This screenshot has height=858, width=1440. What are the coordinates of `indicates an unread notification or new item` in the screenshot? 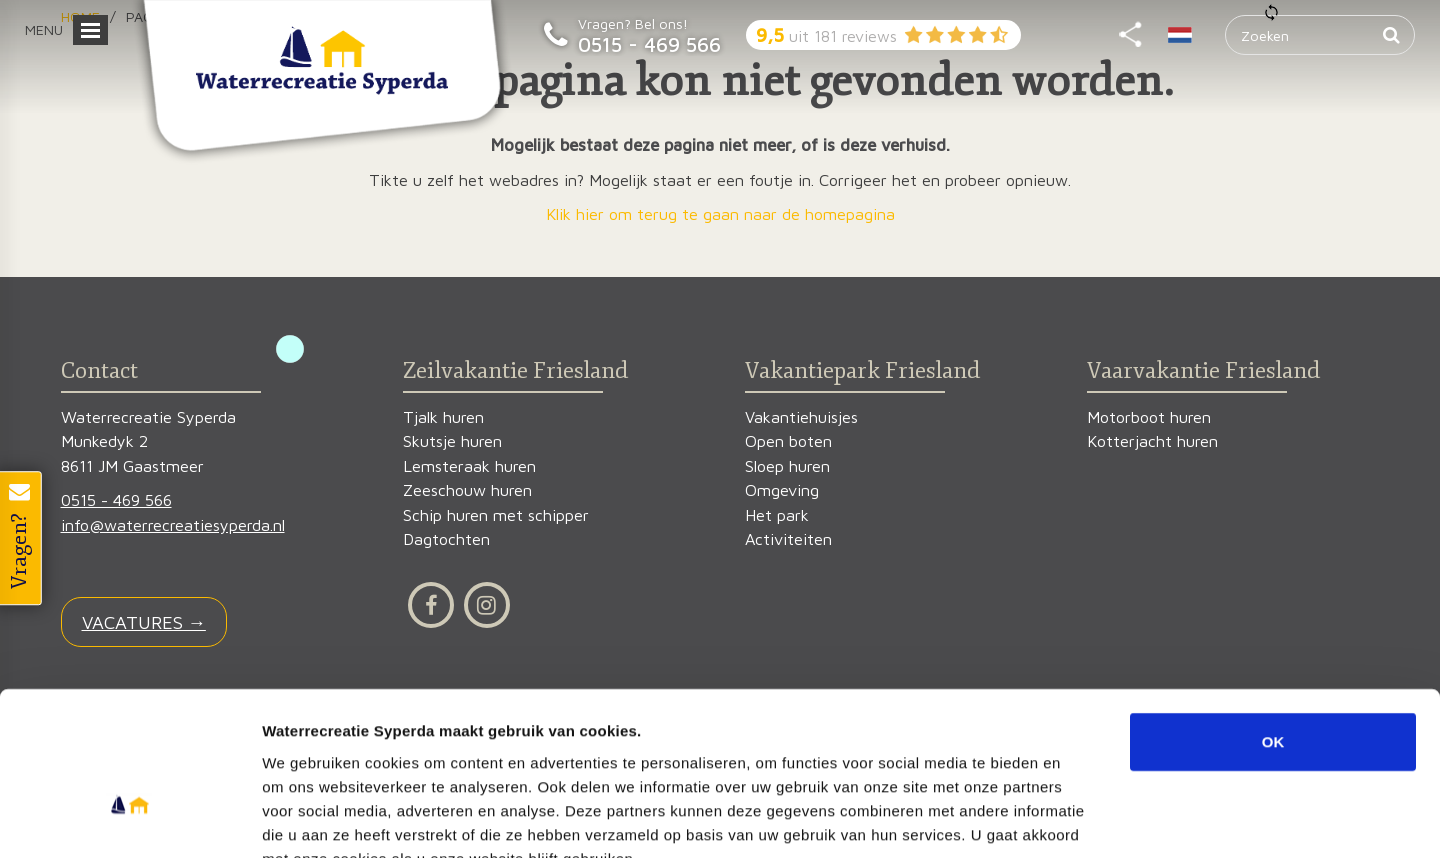 It's located at (290, 349).